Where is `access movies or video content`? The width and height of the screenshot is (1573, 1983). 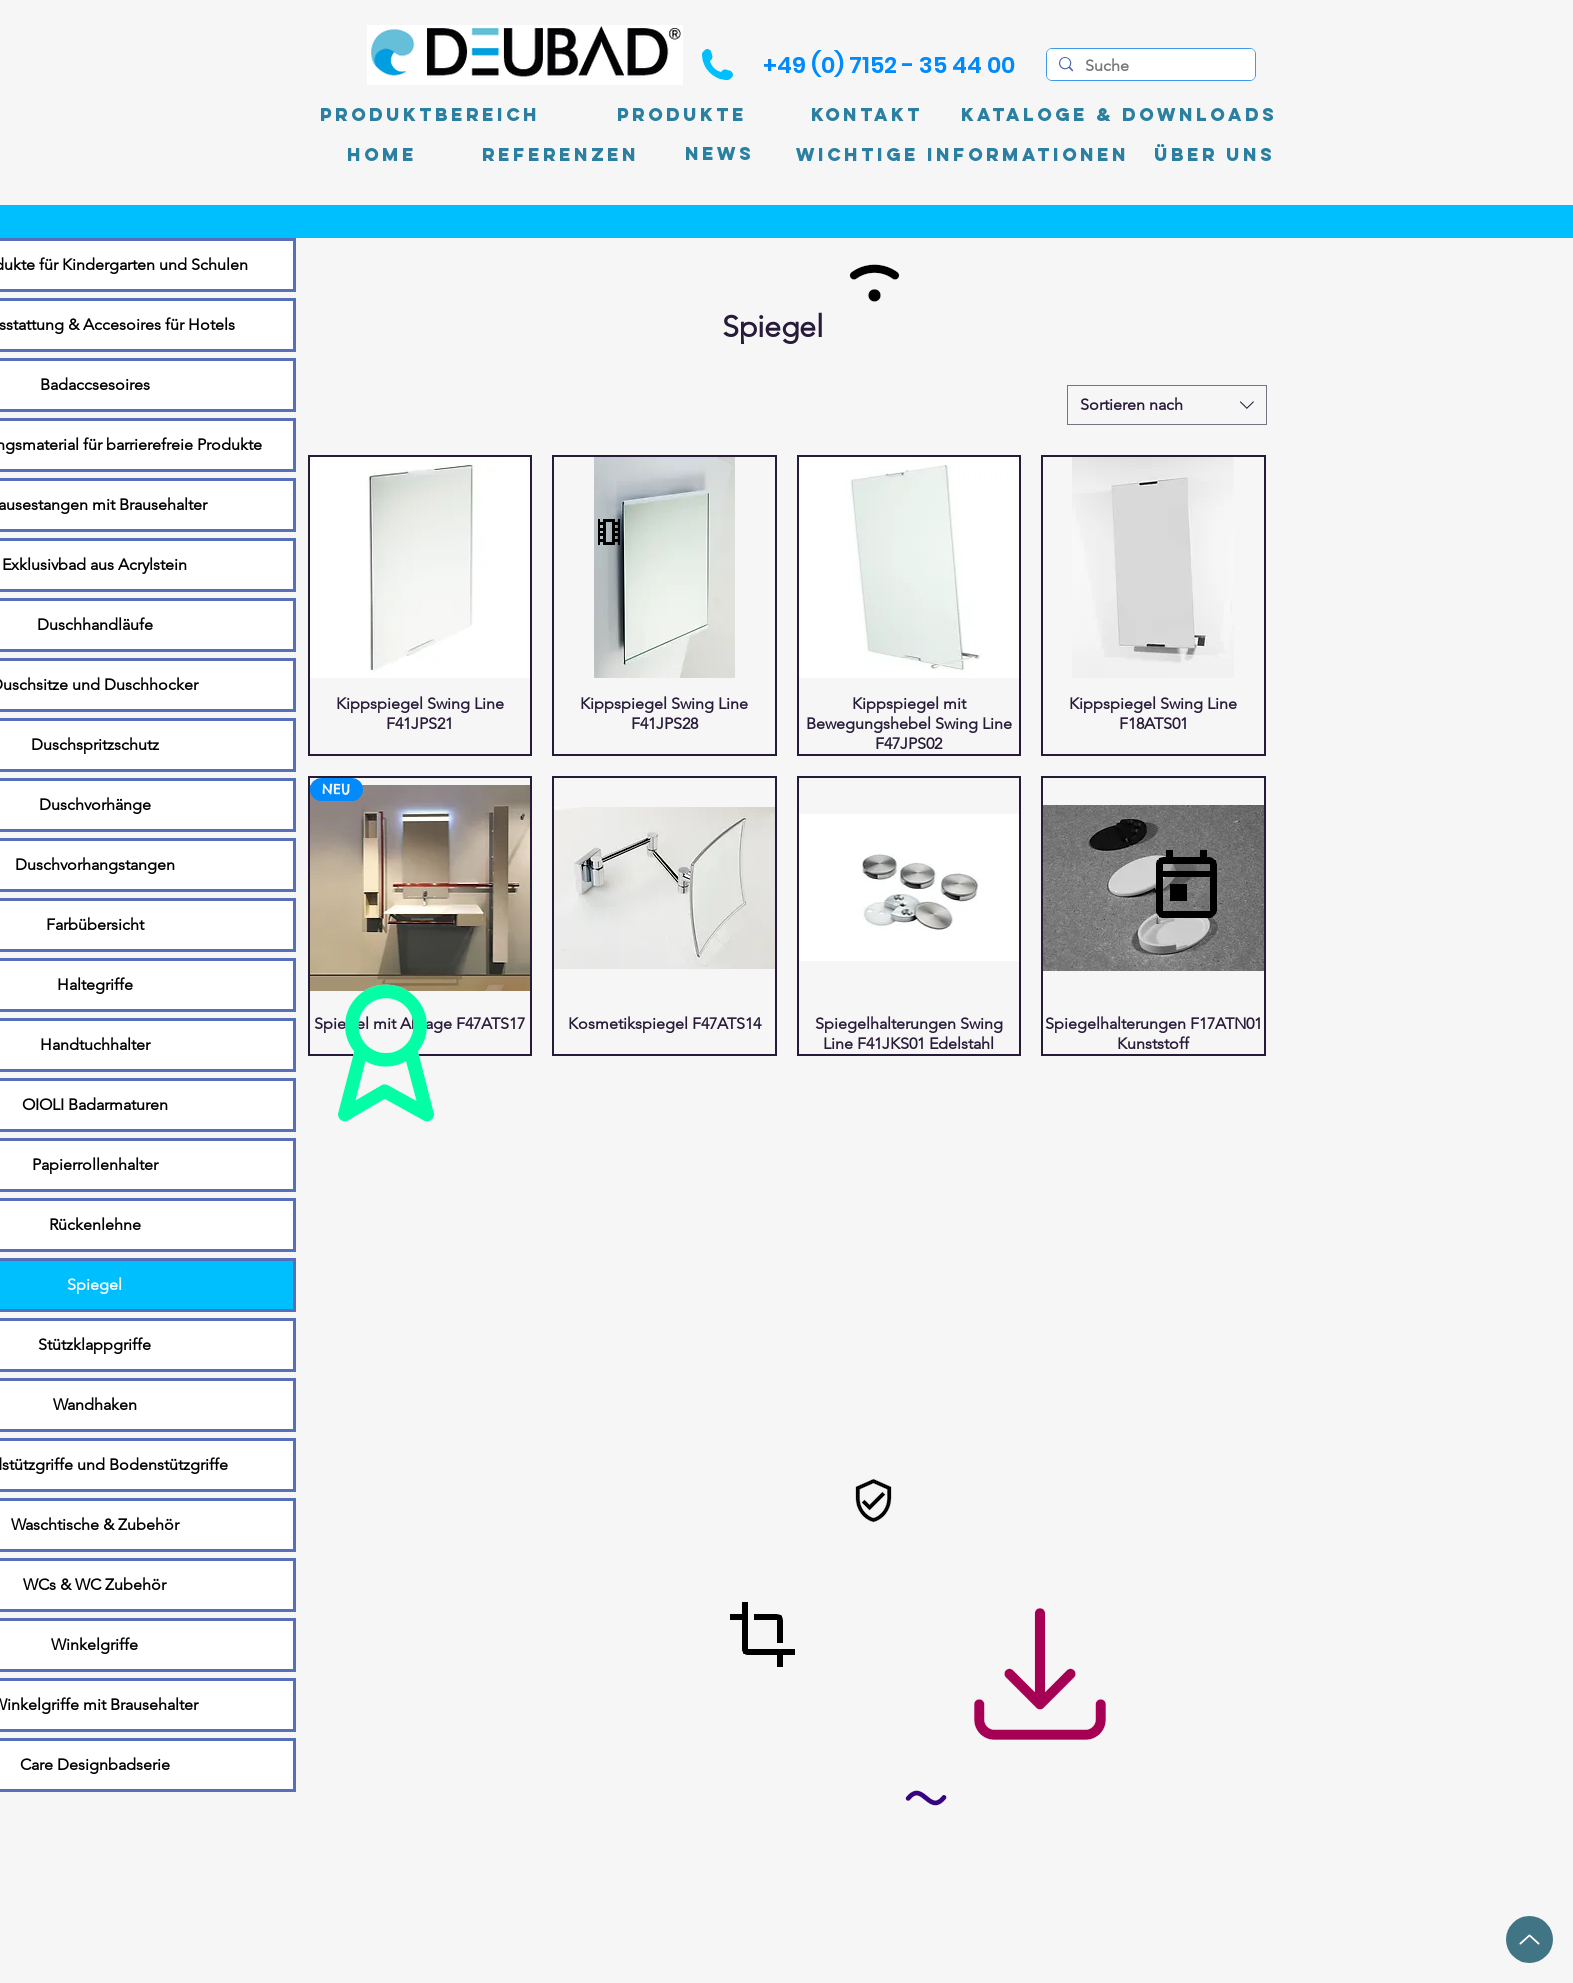
access movies or video content is located at coordinates (609, 532).